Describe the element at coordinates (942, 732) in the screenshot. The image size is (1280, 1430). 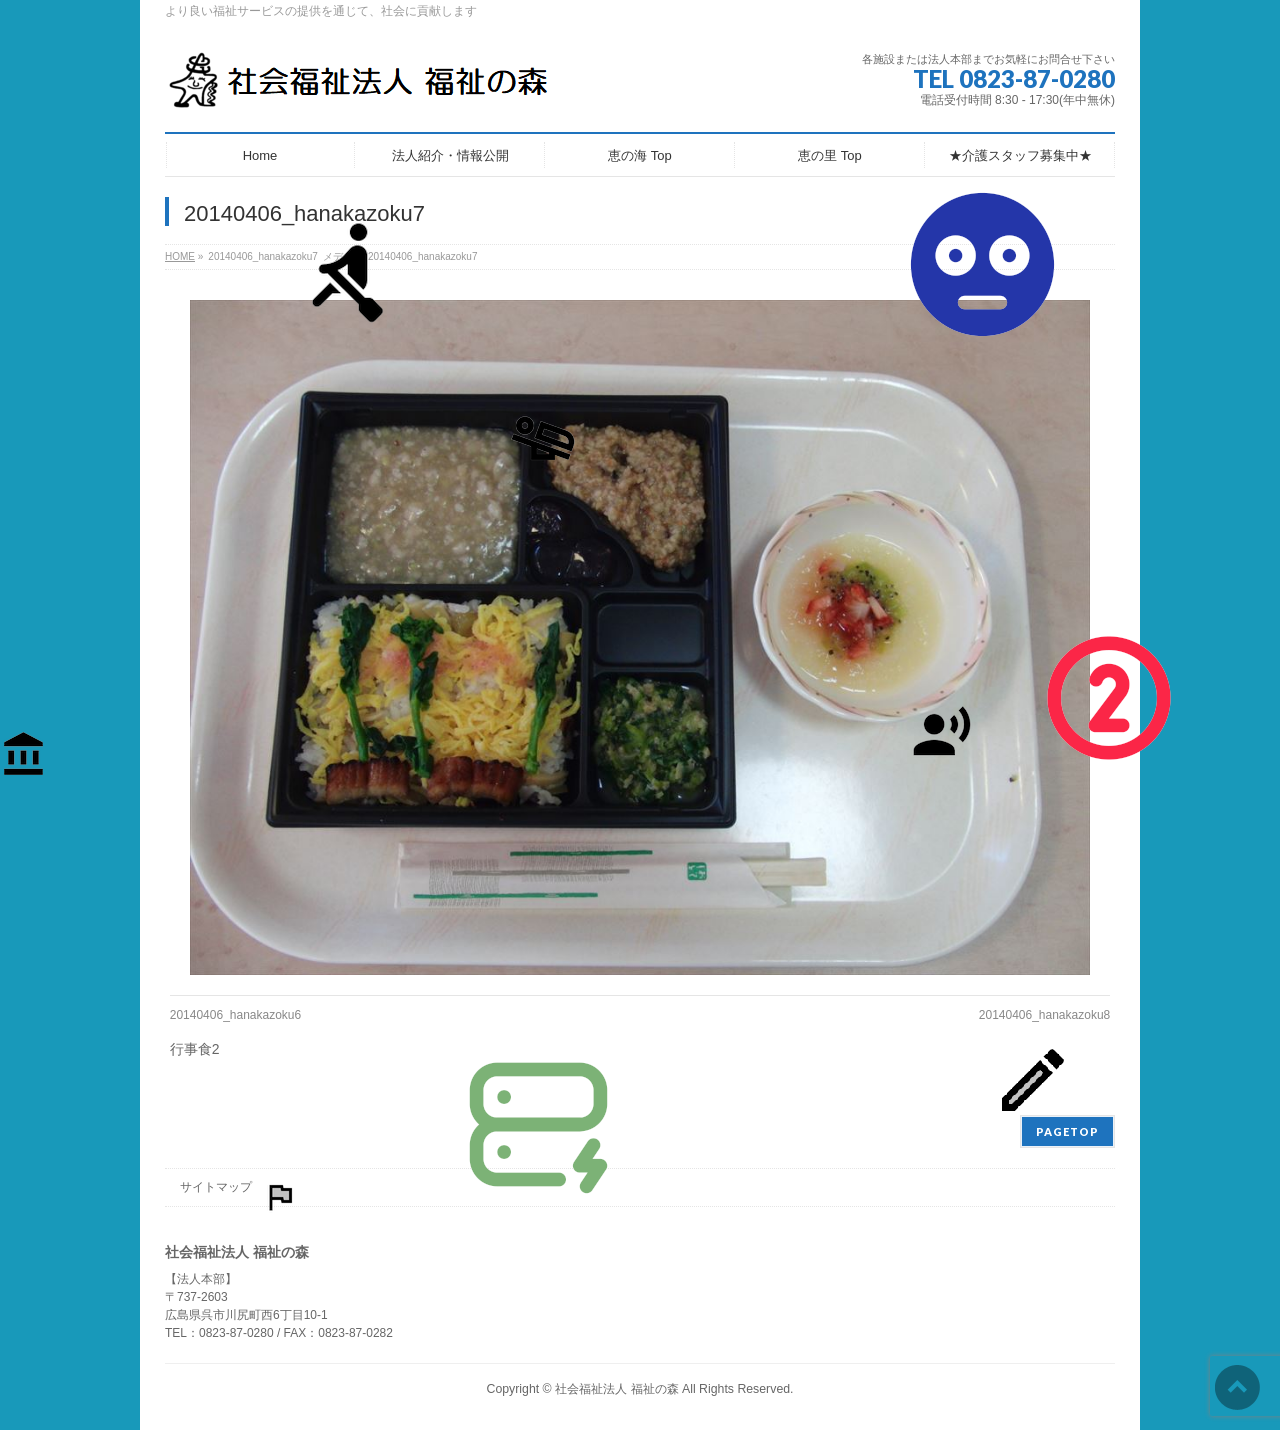
I see `activate voice recording or speech input` at that location.